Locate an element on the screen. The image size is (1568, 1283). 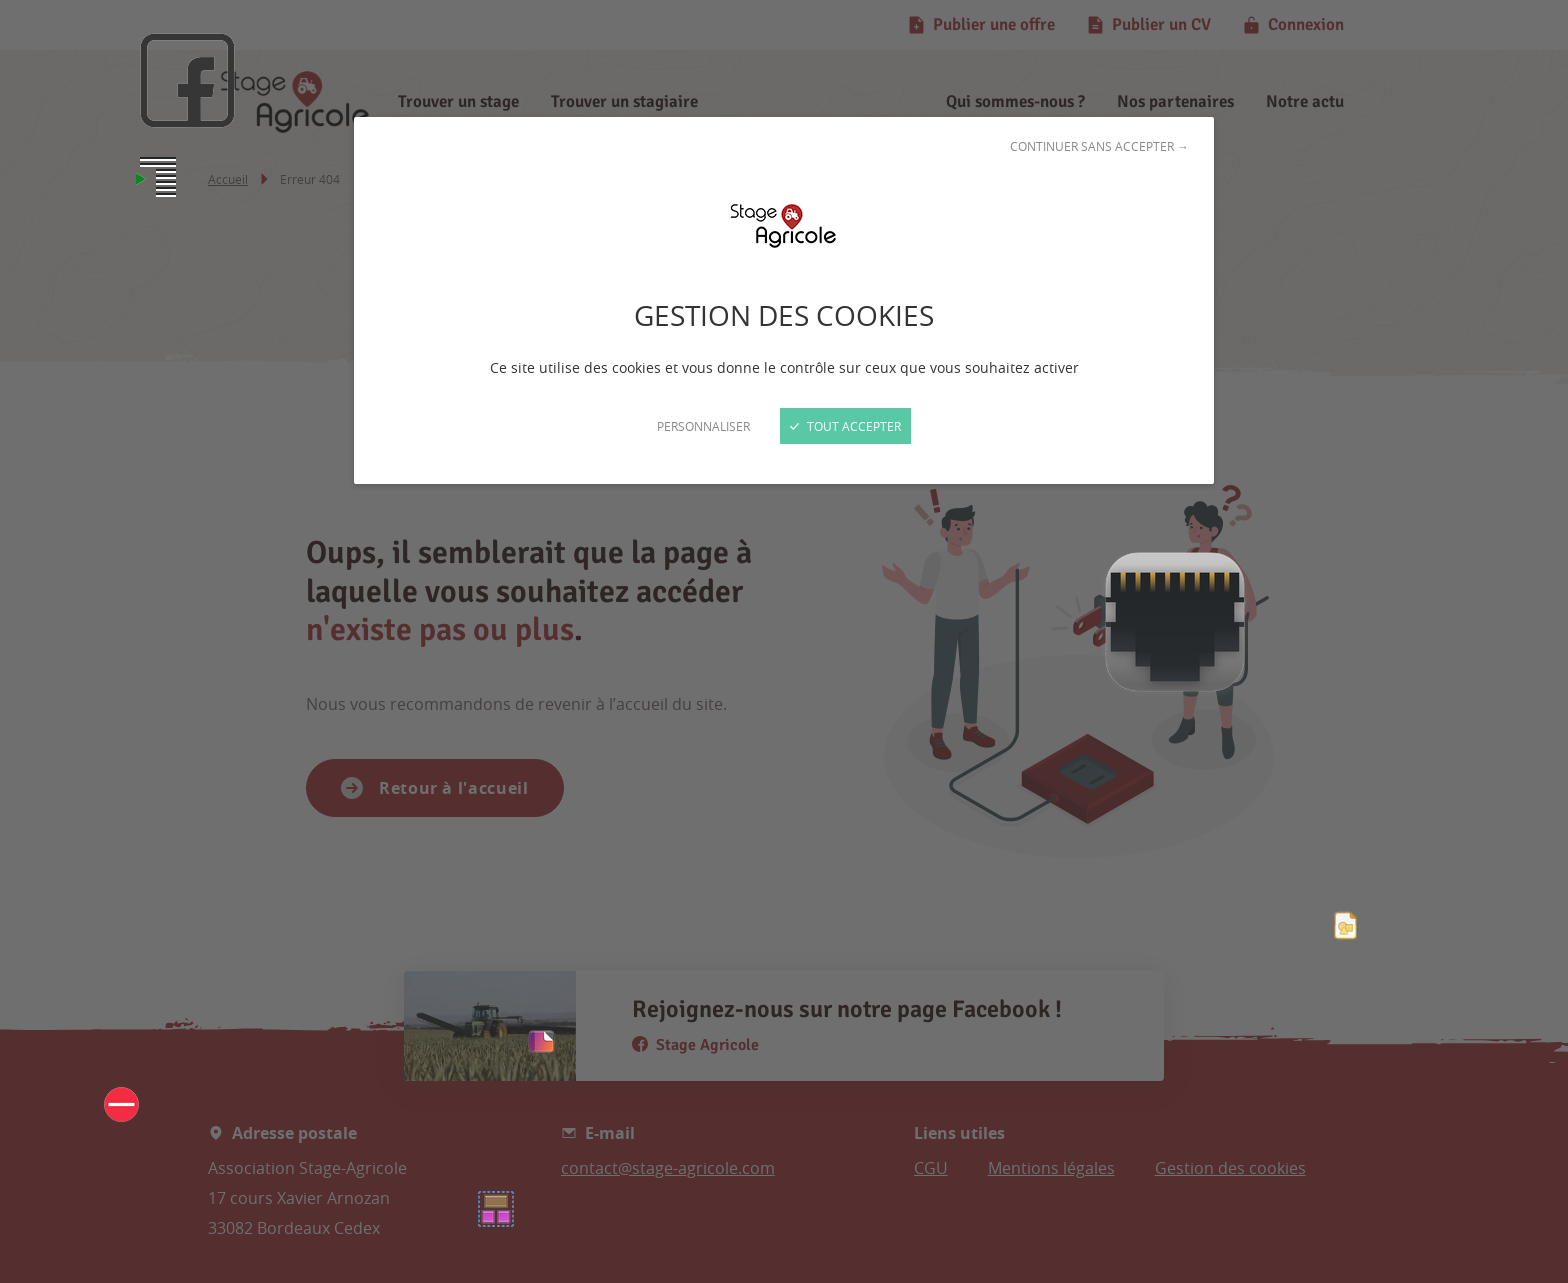
indicates an error has occurred is located at coordinates (121, 1104).